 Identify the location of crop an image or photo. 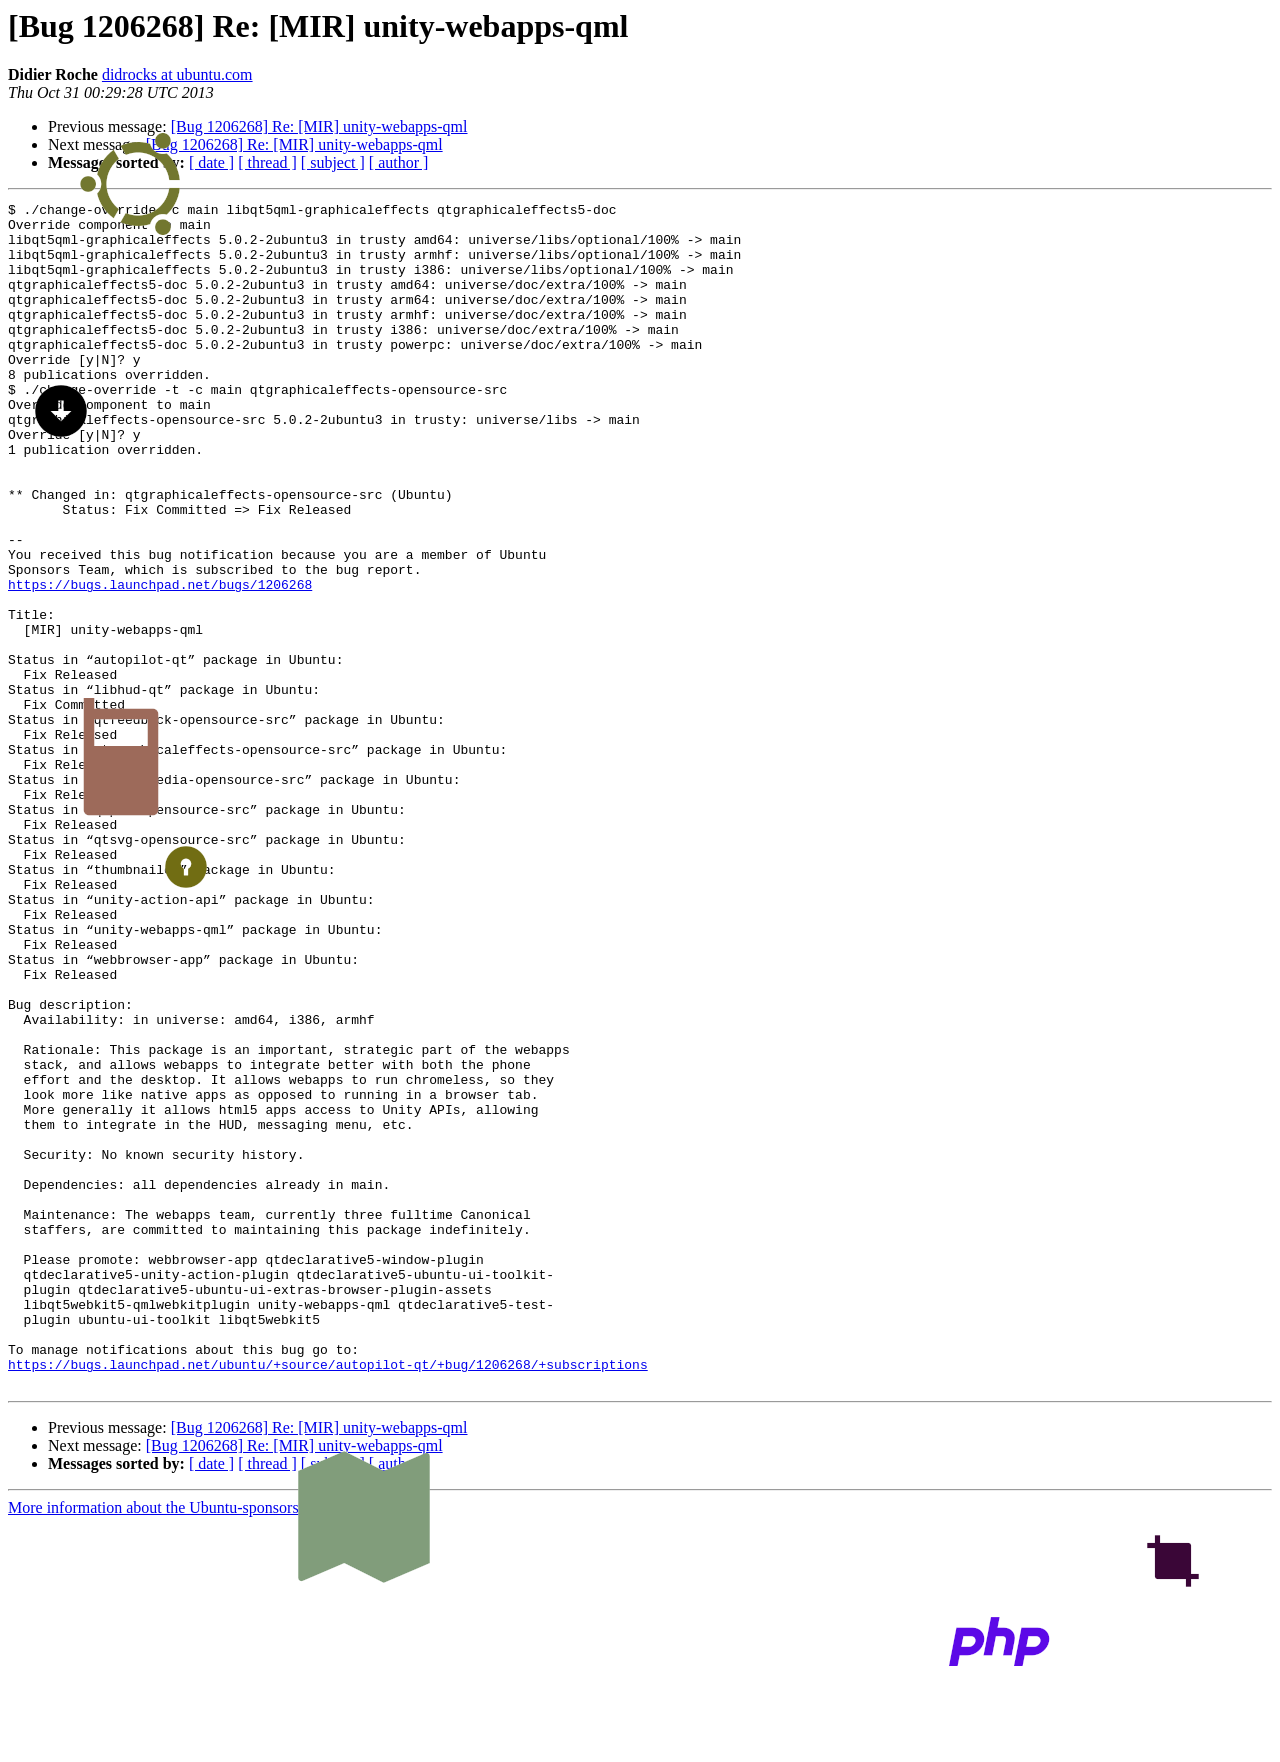
(1173, 1561).